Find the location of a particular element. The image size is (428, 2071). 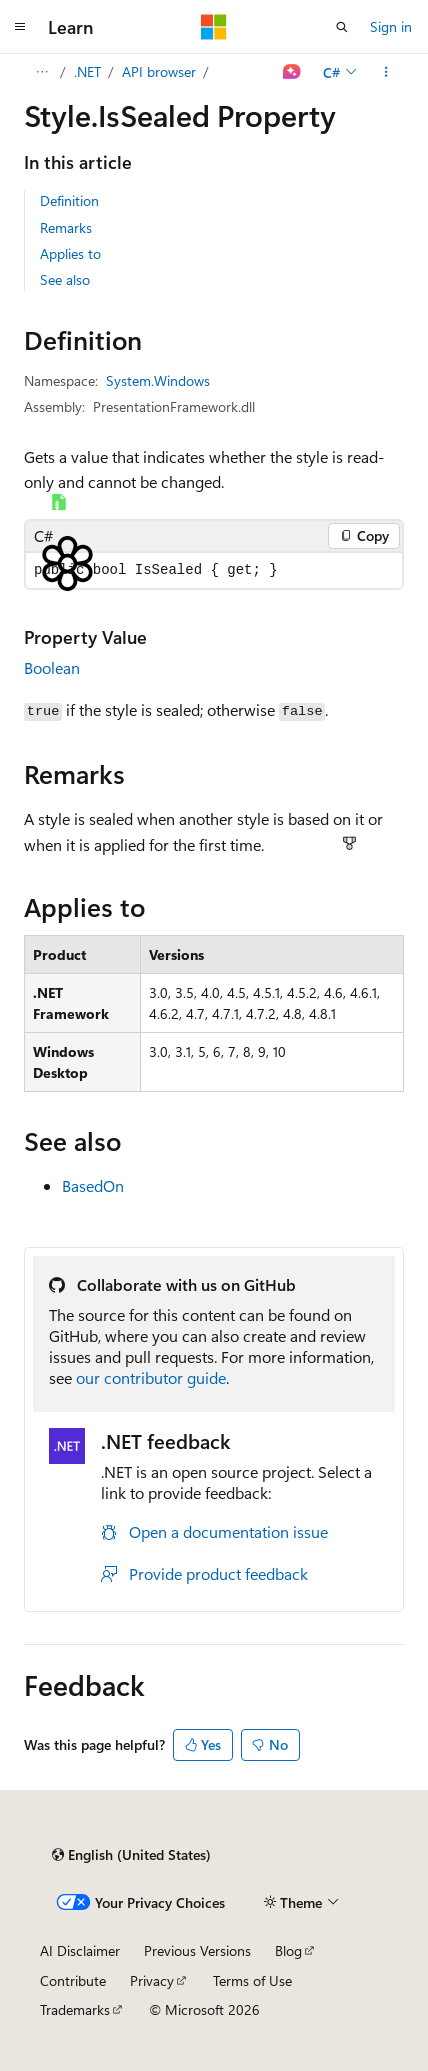

access compressed or archived files is located at coordinates (59, 502).